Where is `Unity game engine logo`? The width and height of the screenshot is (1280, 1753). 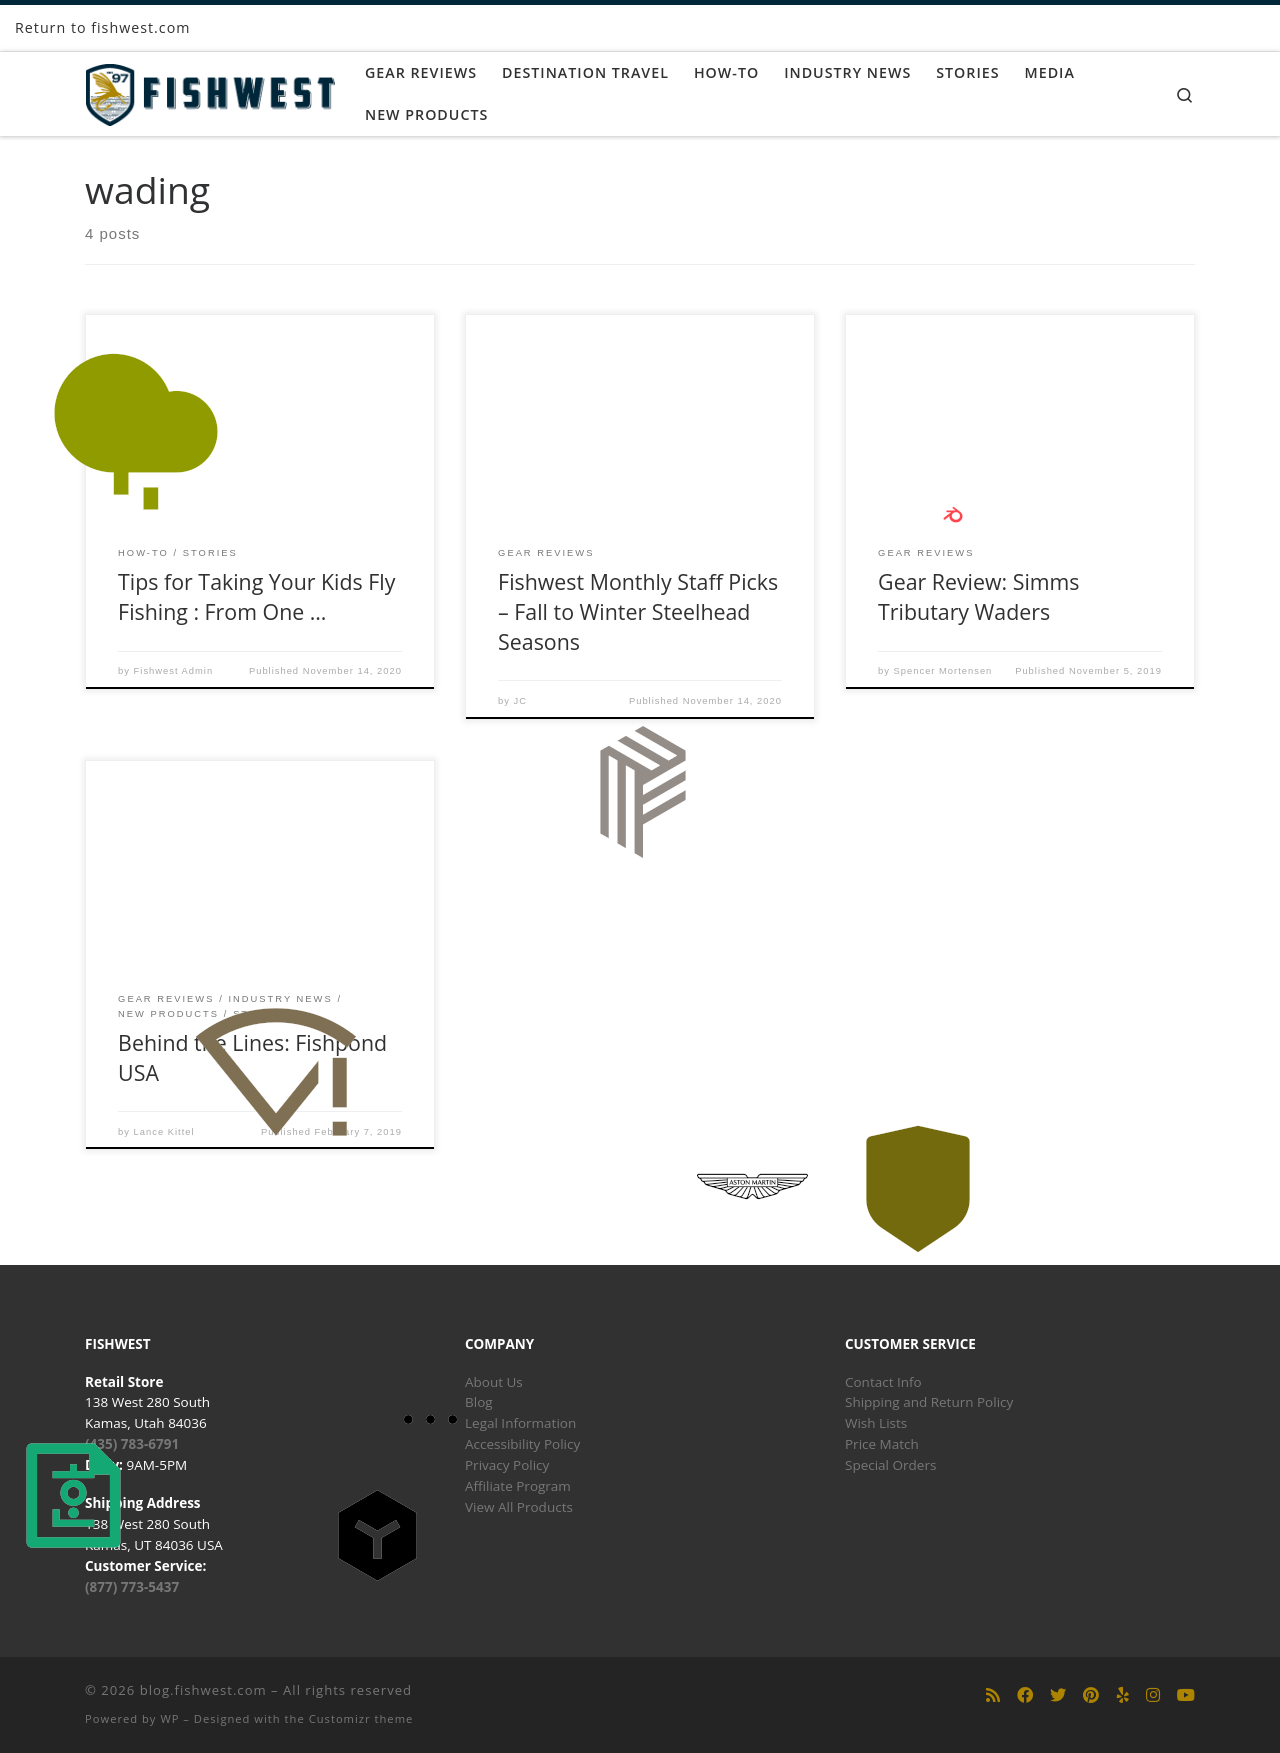
Unity game engine logo is located at coordinates (377, 1535).